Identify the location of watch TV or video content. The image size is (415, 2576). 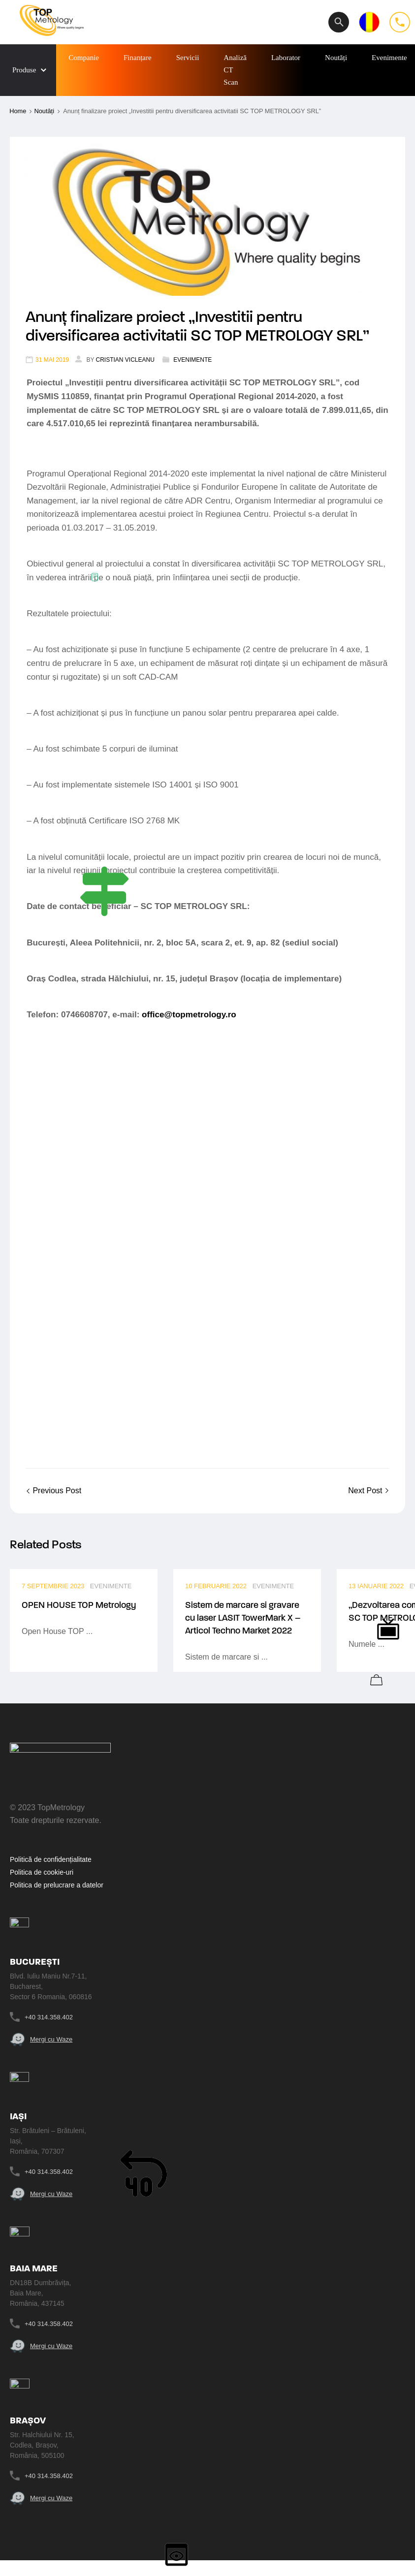
(388, 1630).